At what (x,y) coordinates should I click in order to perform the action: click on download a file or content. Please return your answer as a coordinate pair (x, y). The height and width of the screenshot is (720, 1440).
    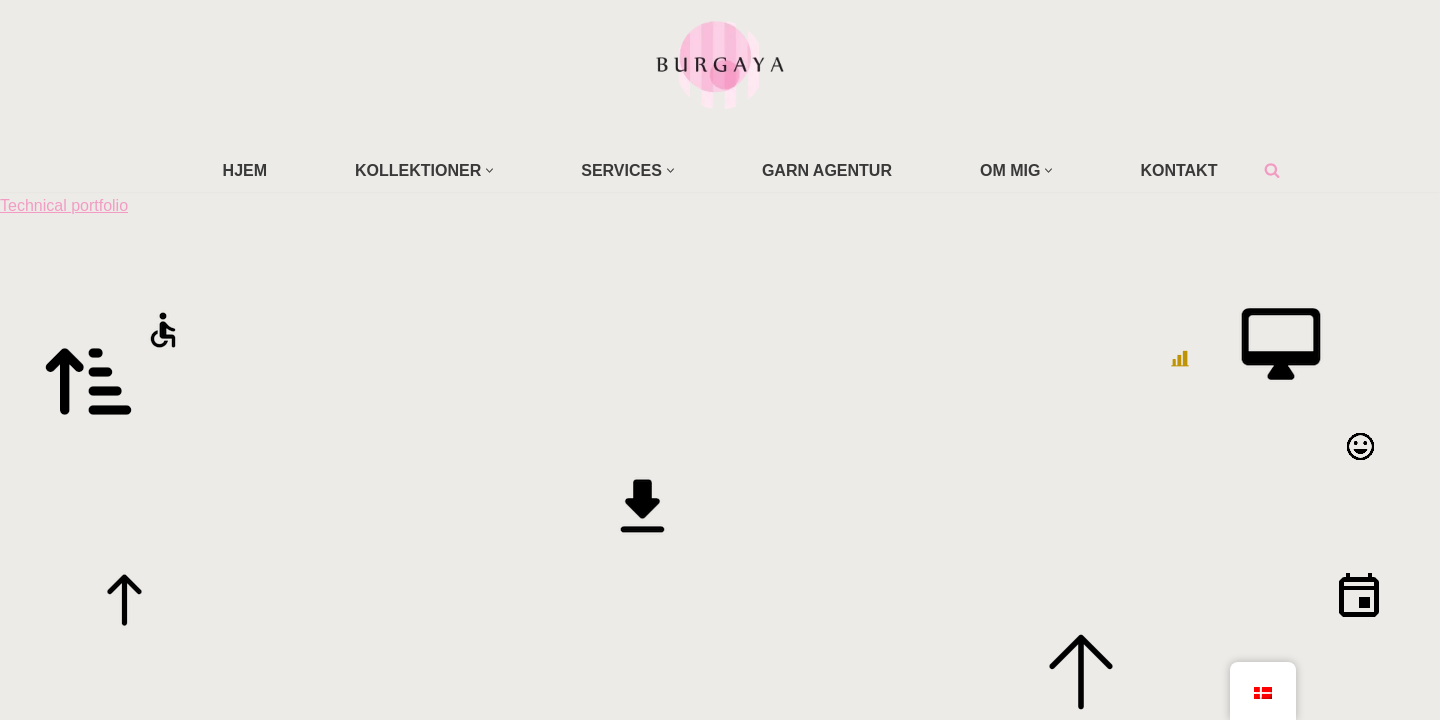
    Looking at the image, I should click on (642, 507).